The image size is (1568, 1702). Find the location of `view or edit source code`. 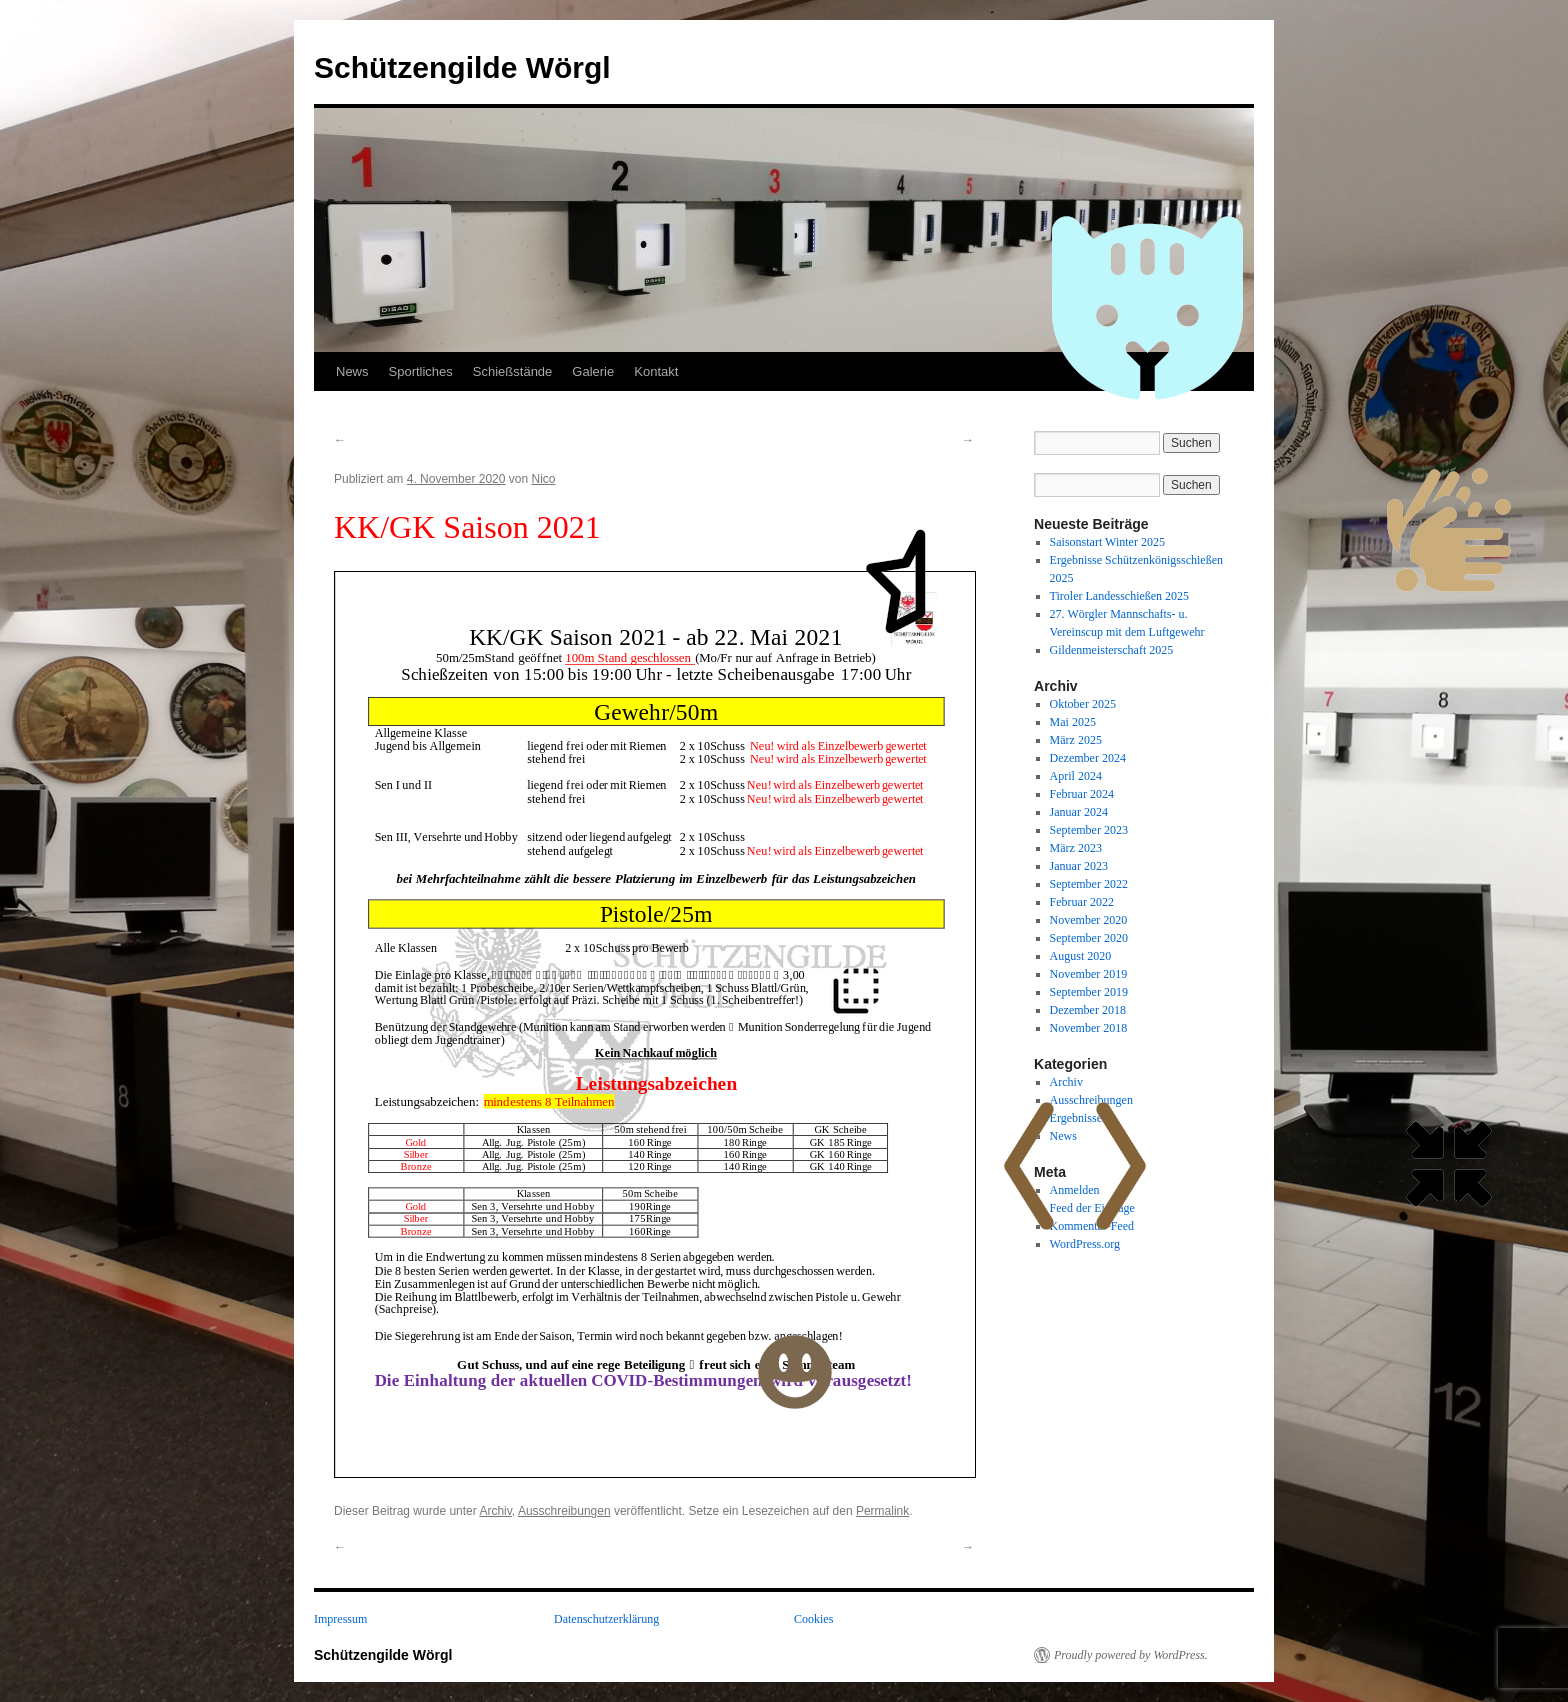

view or edit source code is located at coordinates (1075, 1166).